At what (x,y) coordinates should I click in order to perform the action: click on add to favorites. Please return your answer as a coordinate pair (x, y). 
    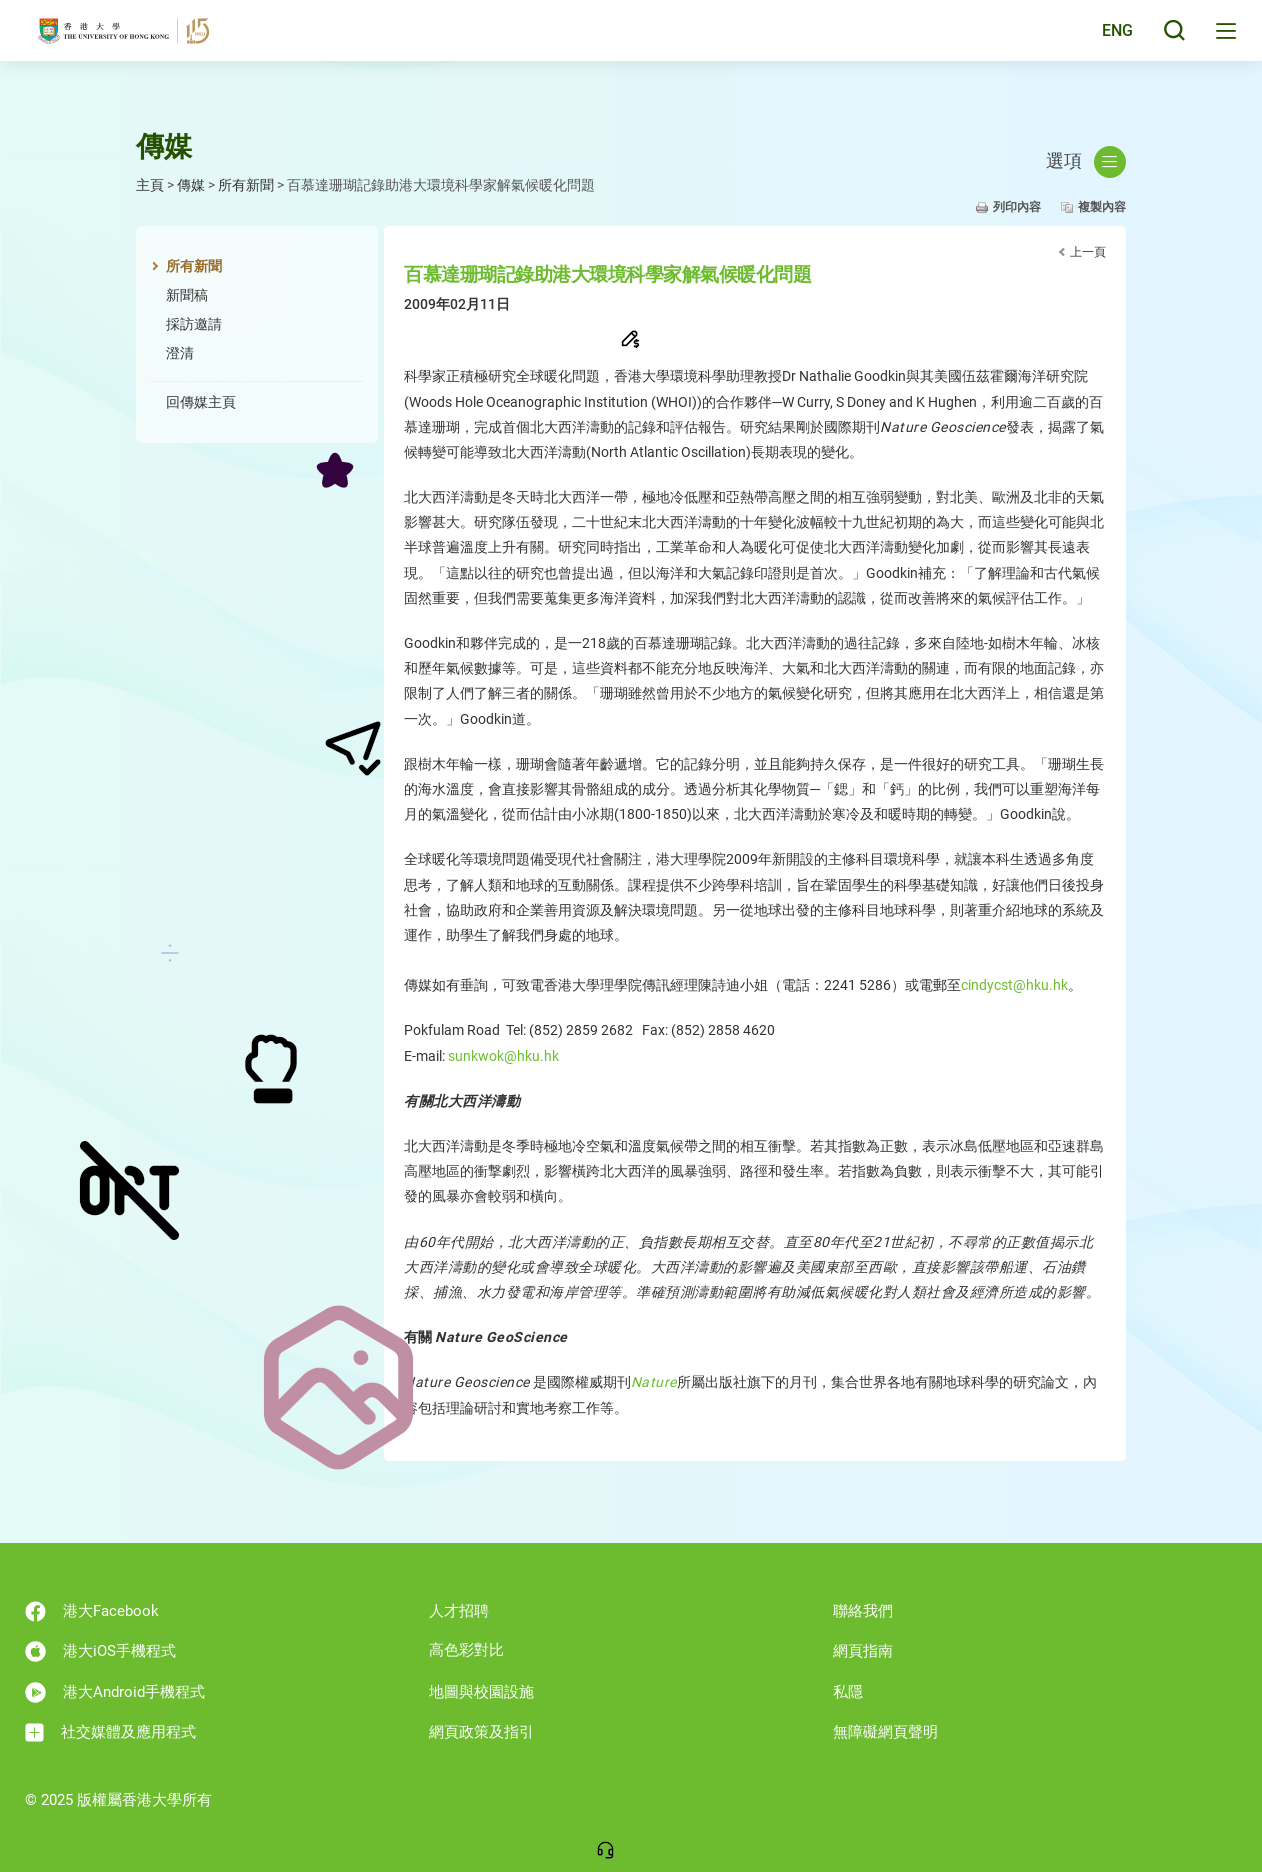
    Looking at the image, I should click on (335, 471).